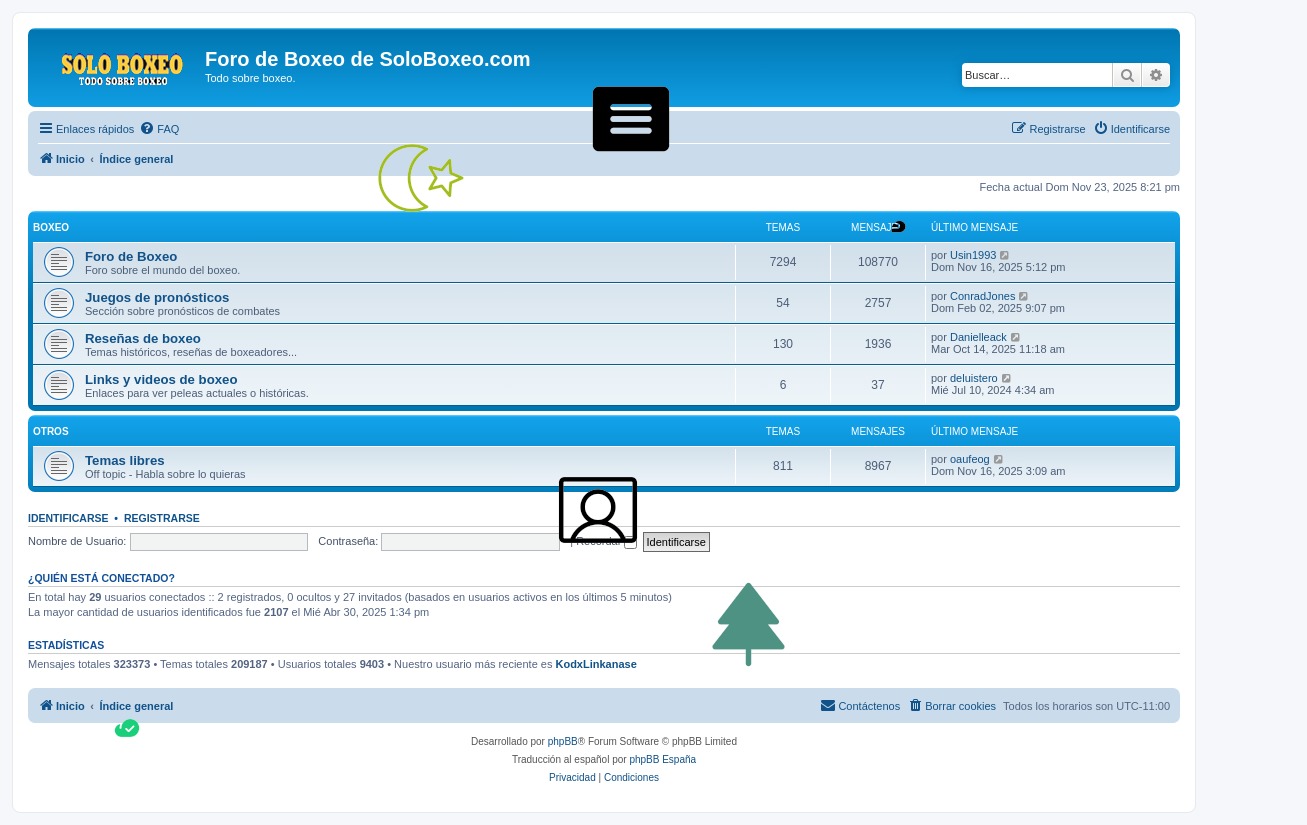 The width and height of the screenshot is (1307, 825). What do you see at coordinates (631, 119) in the screenshot?
I see `view article or document content` at bounding box center [631, 119].